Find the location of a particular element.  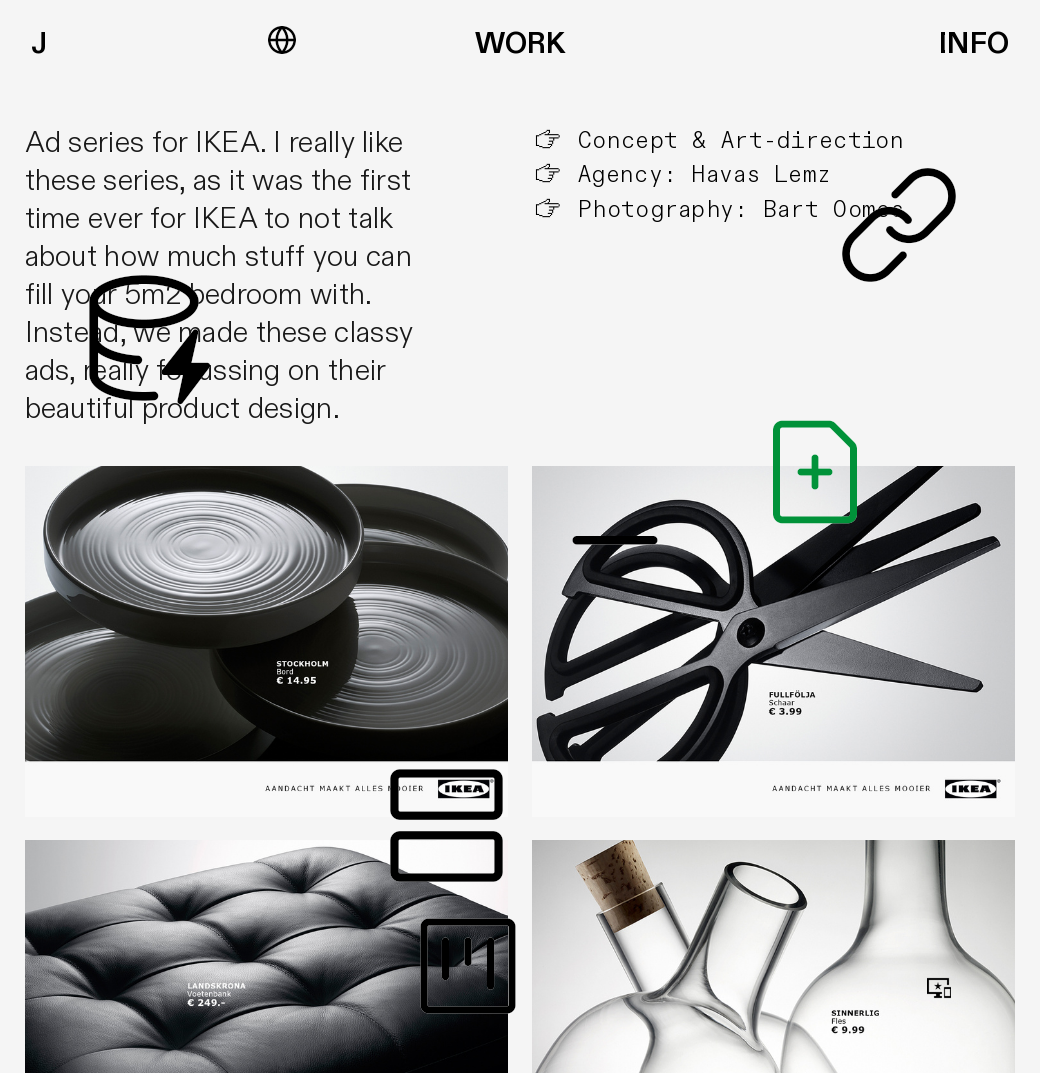

open project board is located at coordinates (468, 966).